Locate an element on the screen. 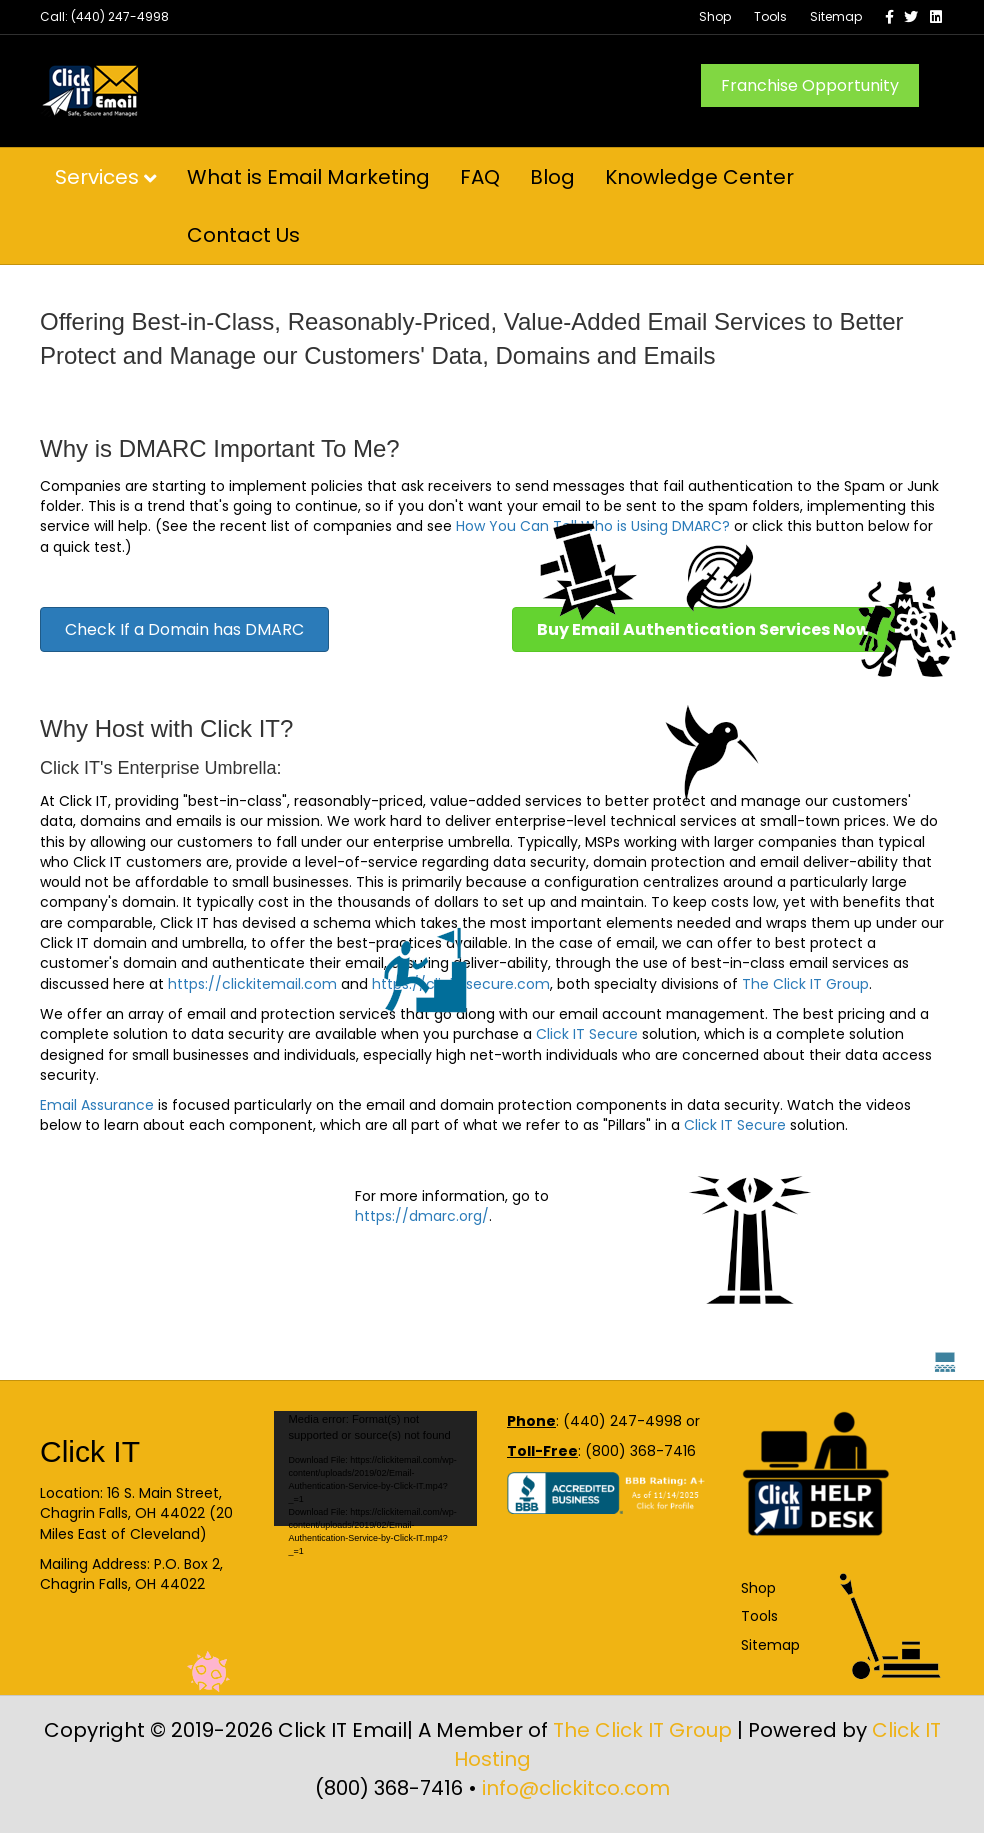  access floor cleaning or maintenance tools is located at coordinates (892, 1624).